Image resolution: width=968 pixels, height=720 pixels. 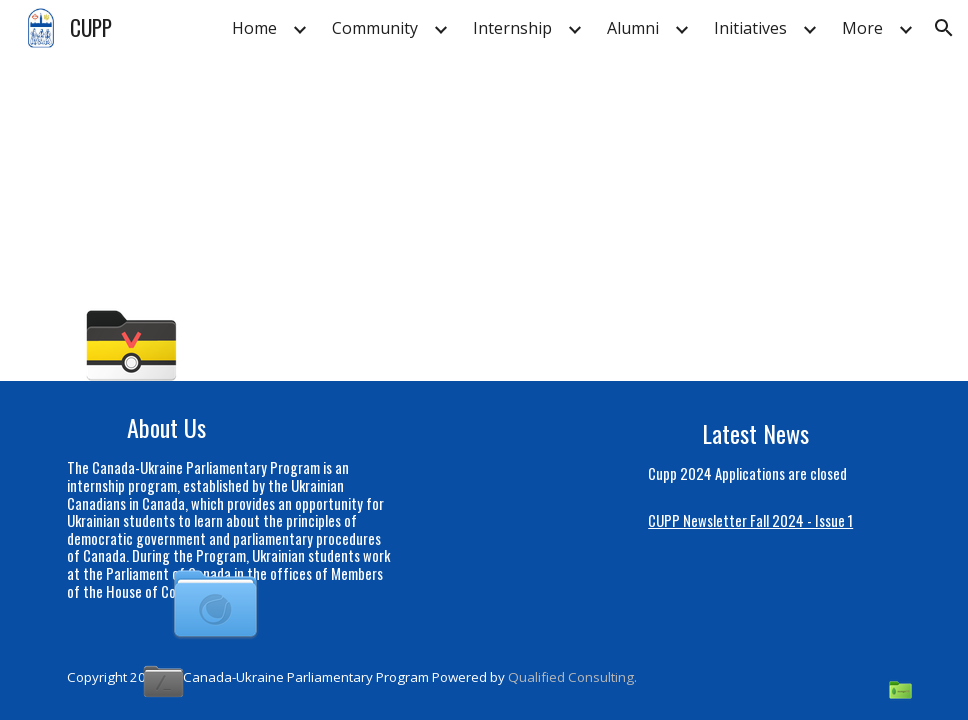 I want to click on access the root directory, so click(x=163, y=681).